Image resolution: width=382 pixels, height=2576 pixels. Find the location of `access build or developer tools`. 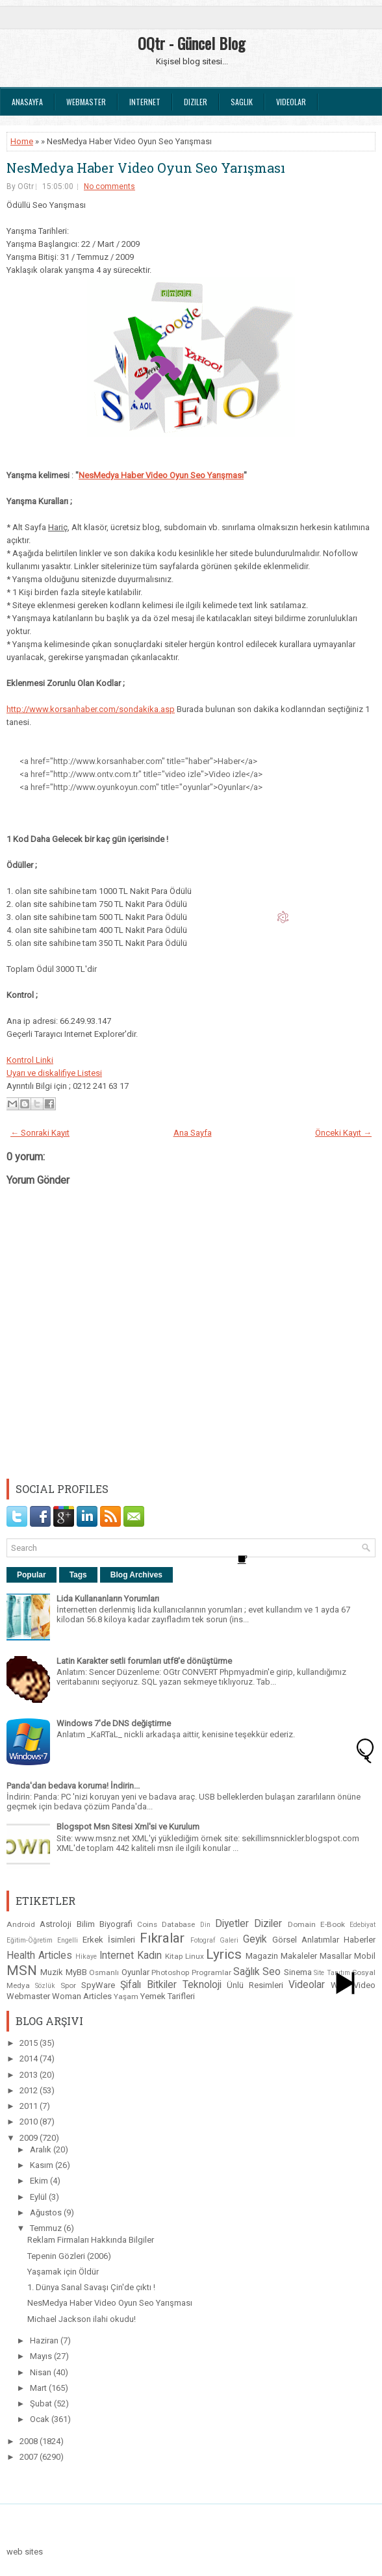

access build or developer tools is located at coordinates (158, 377).